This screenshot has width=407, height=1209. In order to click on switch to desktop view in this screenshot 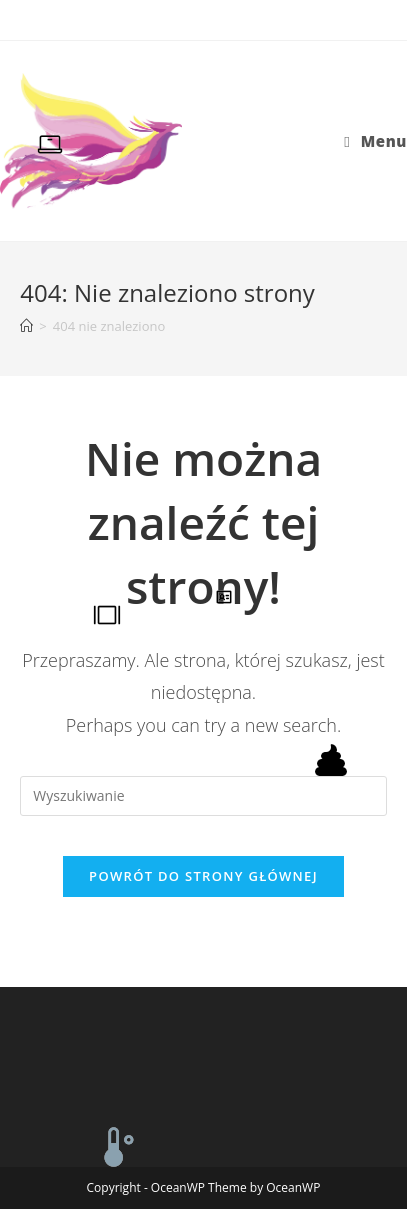, I will do `click(50, 144)`.